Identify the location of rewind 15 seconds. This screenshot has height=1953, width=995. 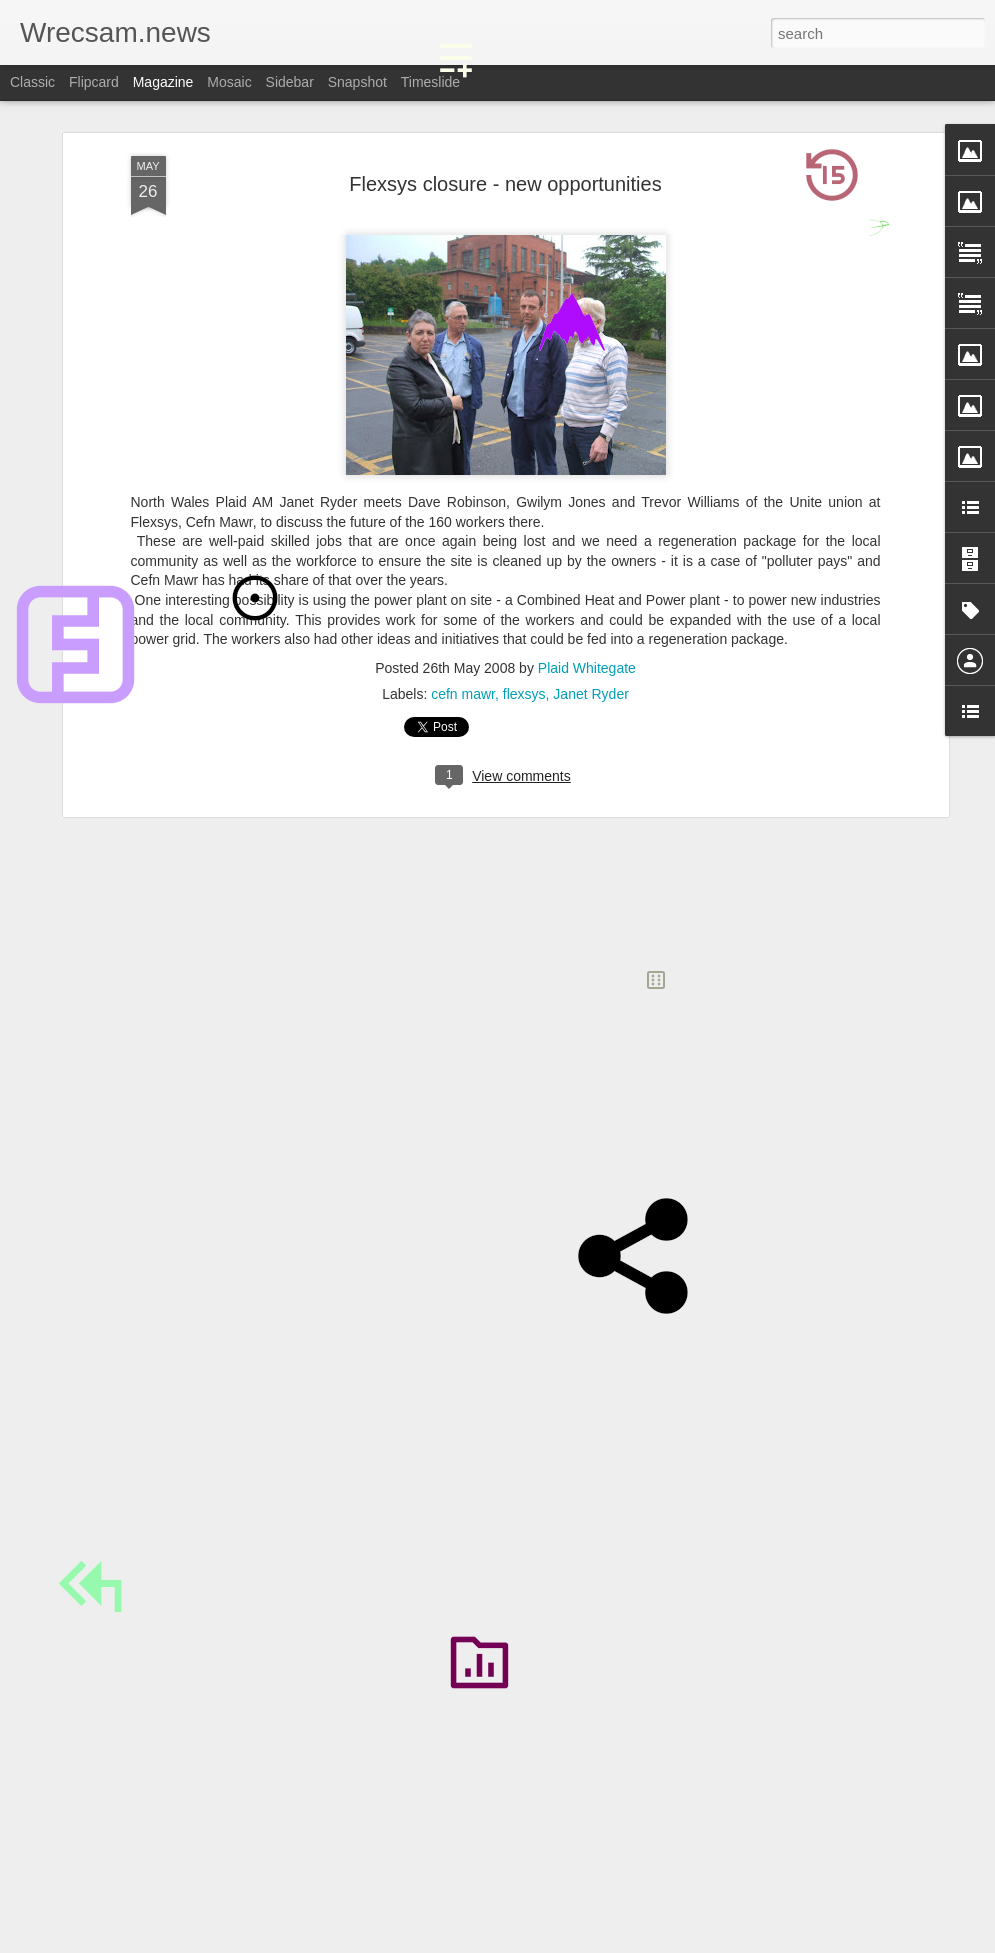
(832, 175).